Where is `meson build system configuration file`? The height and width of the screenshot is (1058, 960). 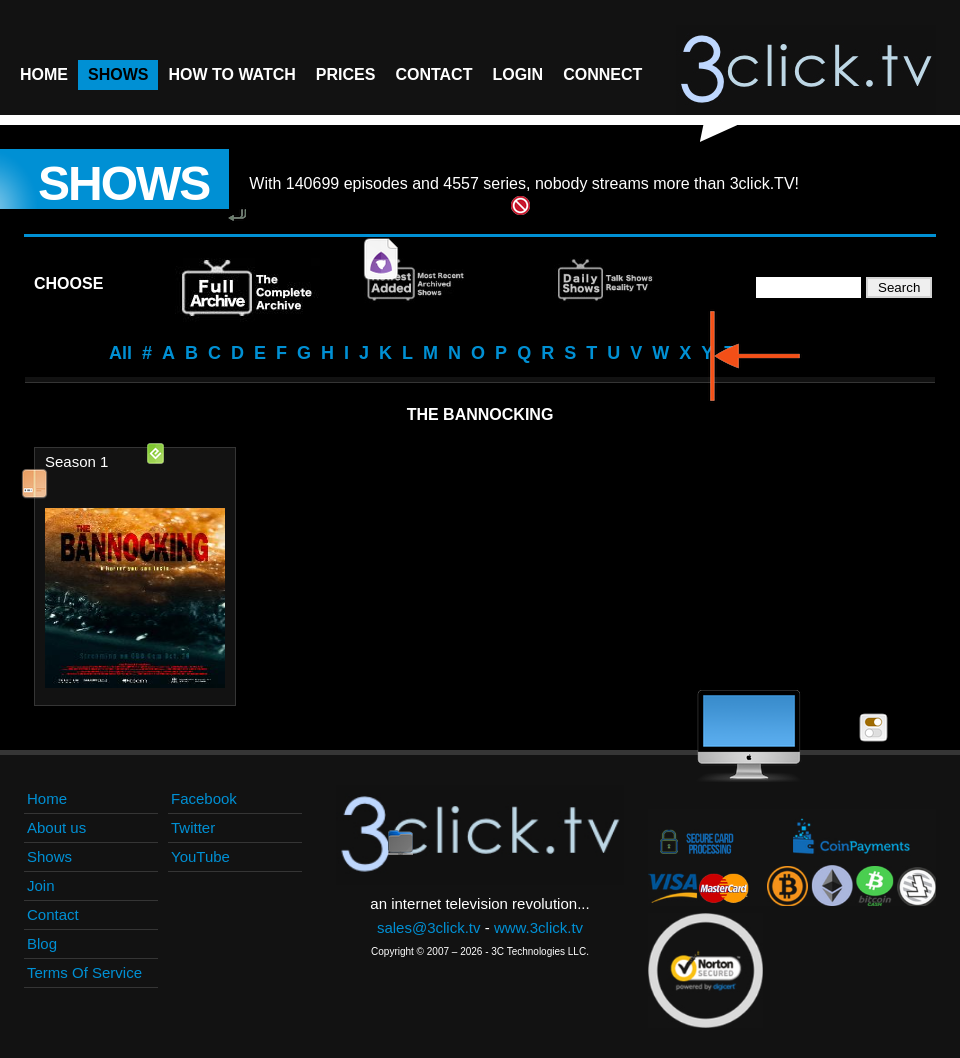
meson build system configuration file is located at coordinates (381, 259).